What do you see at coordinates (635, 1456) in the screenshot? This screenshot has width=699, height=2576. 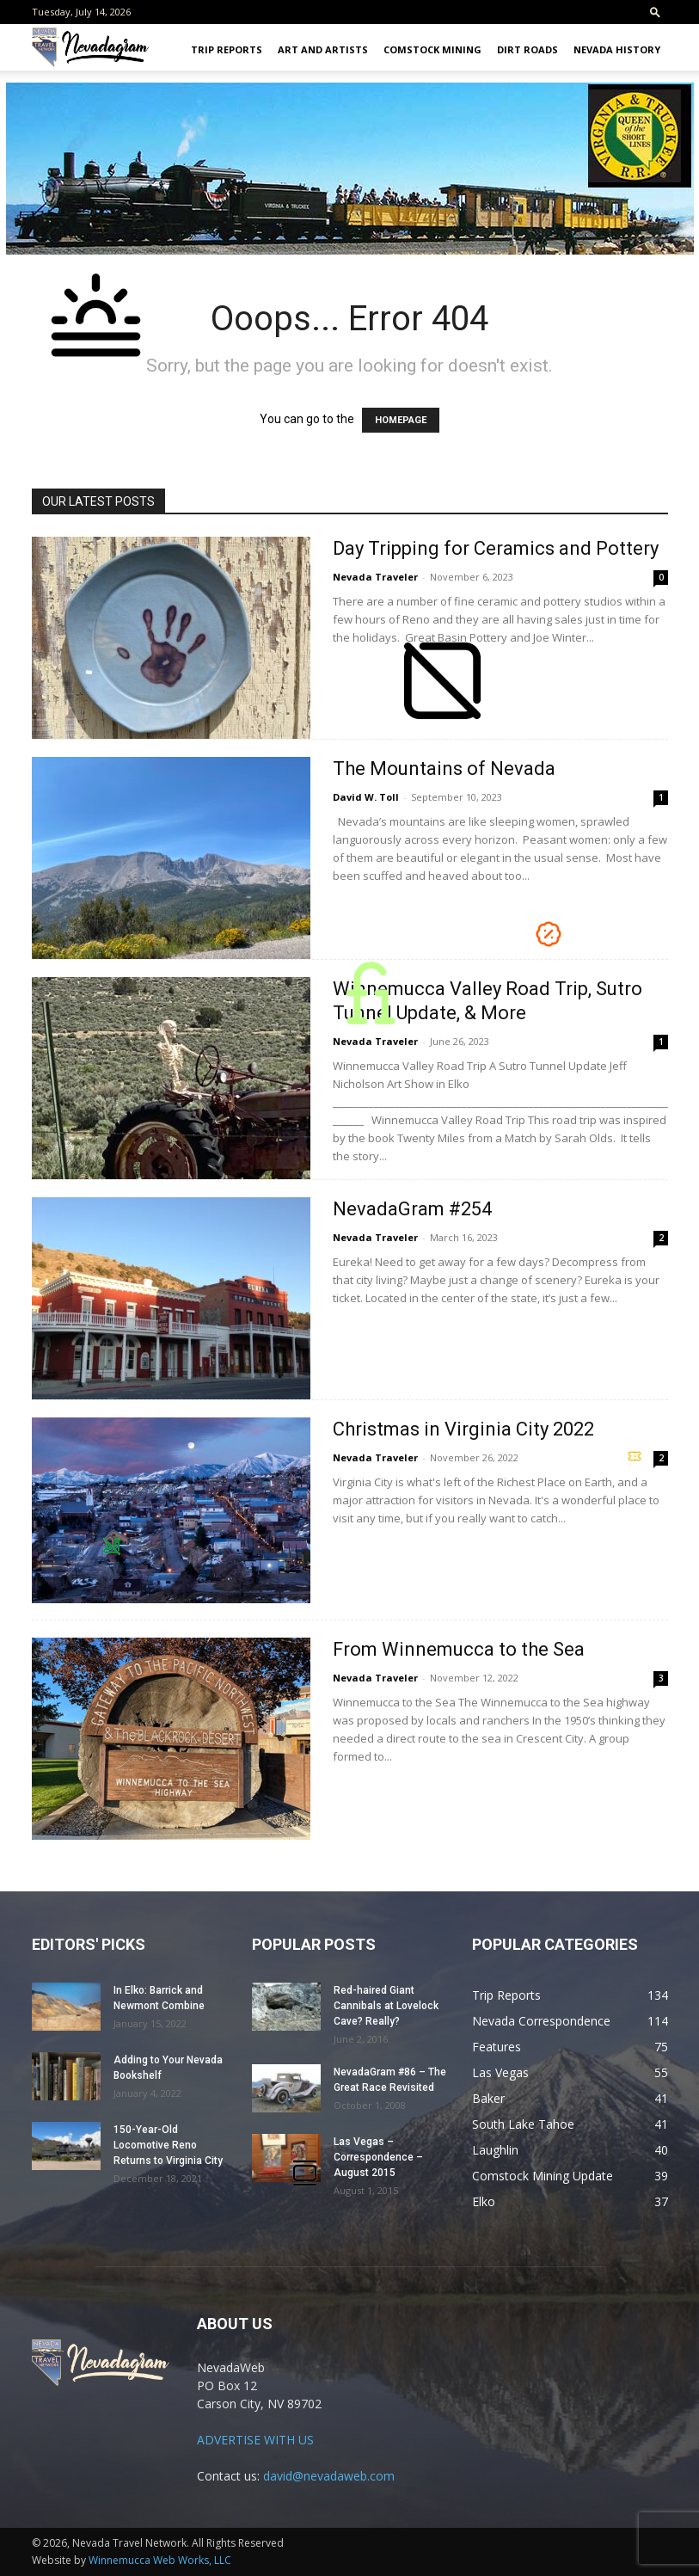 I see `view your tickets or passes` at bounding box center [635, 1456].